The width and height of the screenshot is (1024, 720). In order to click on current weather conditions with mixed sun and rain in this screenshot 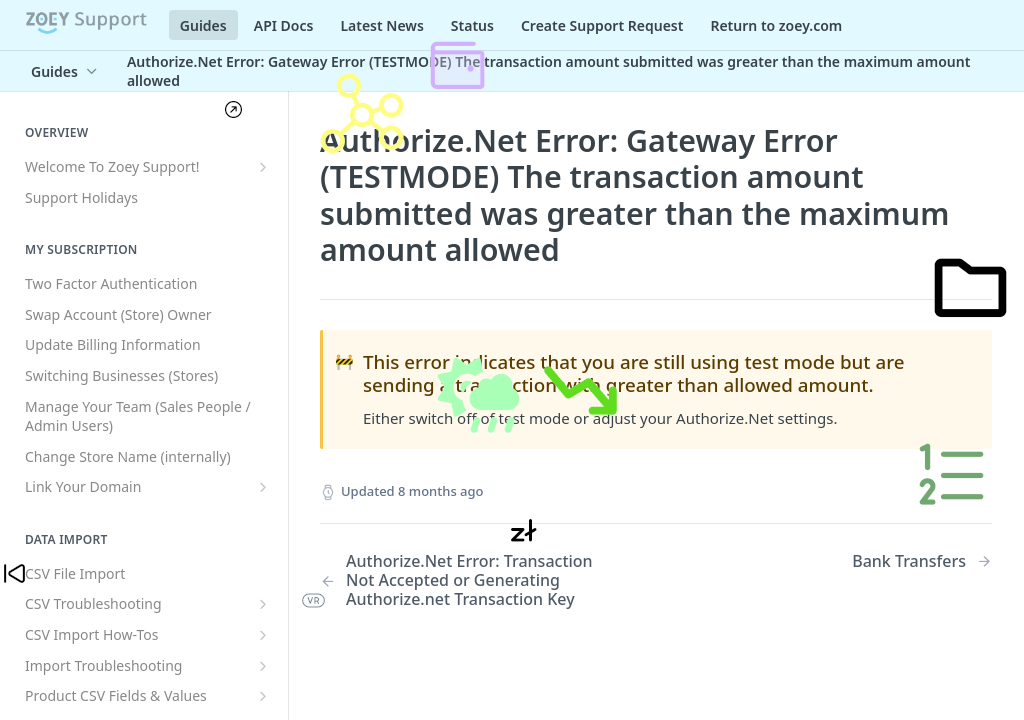, I will do `click(478, 396)`.